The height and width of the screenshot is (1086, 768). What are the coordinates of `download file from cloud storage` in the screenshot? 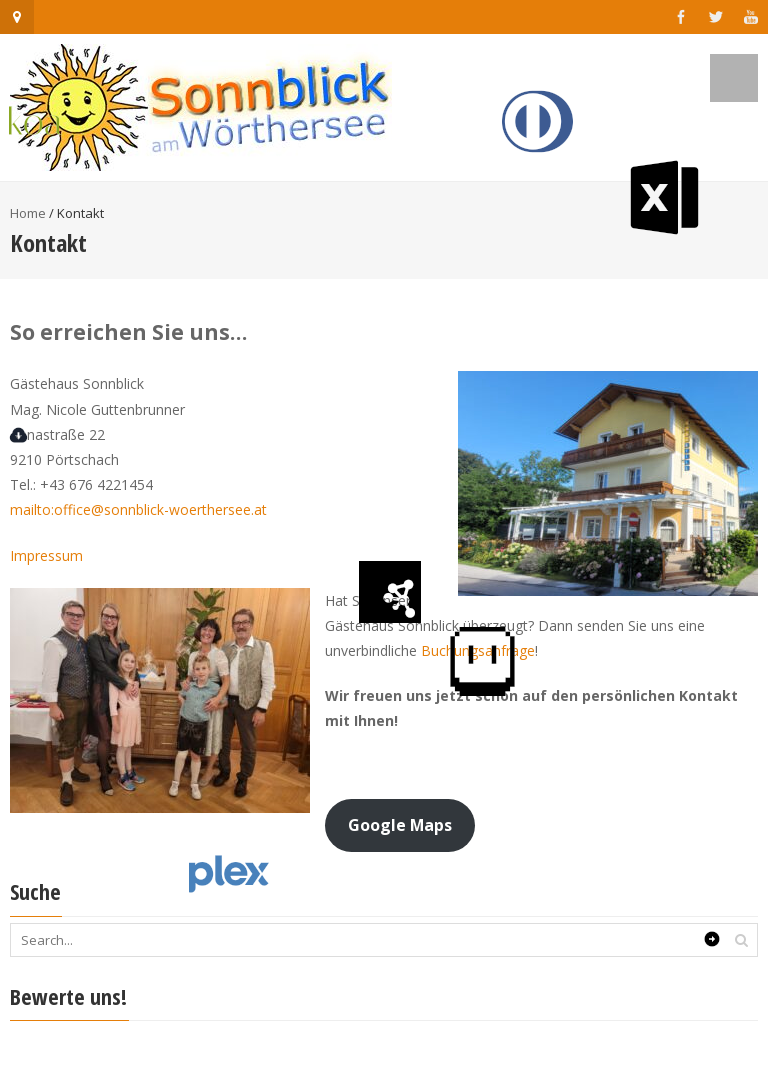 It's located at (18, 435).